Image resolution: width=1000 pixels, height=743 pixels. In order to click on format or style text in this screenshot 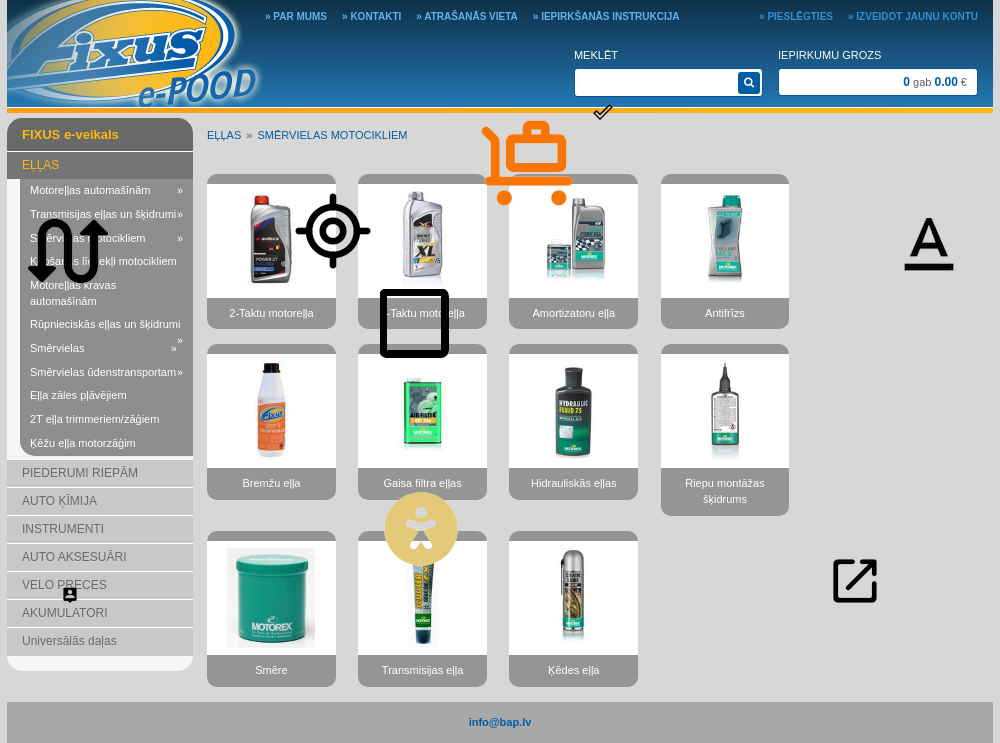, I will do `click(929, 246)`.